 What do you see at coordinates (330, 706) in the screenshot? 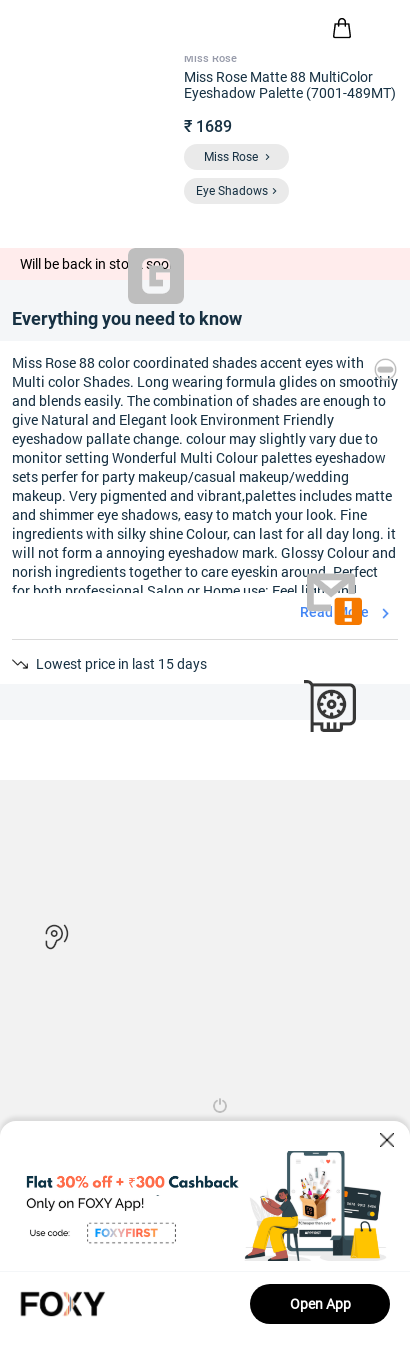
I see `view graphics card information` at bounding box center [330, 706].